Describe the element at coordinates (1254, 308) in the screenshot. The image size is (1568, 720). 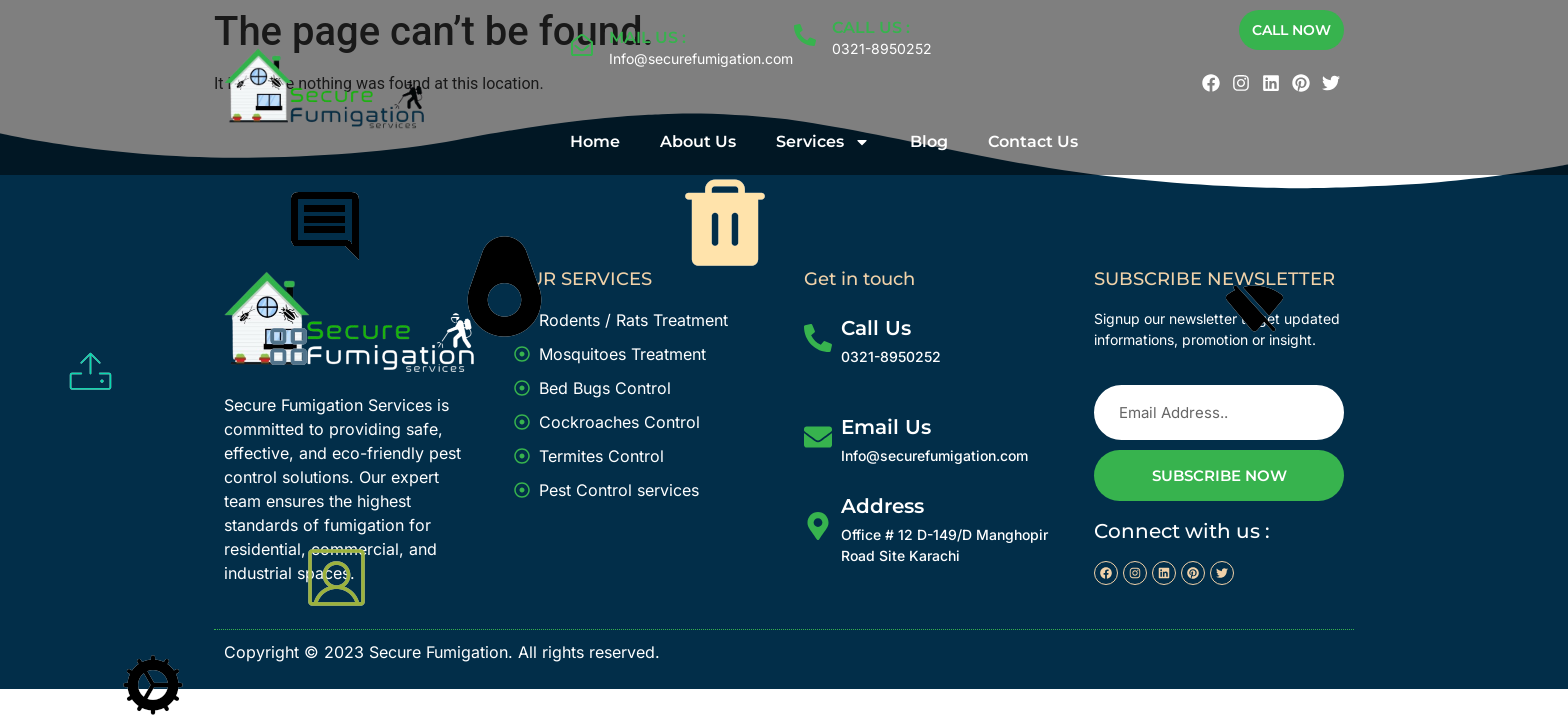
I see `indicates no wifi connection available` at that location.